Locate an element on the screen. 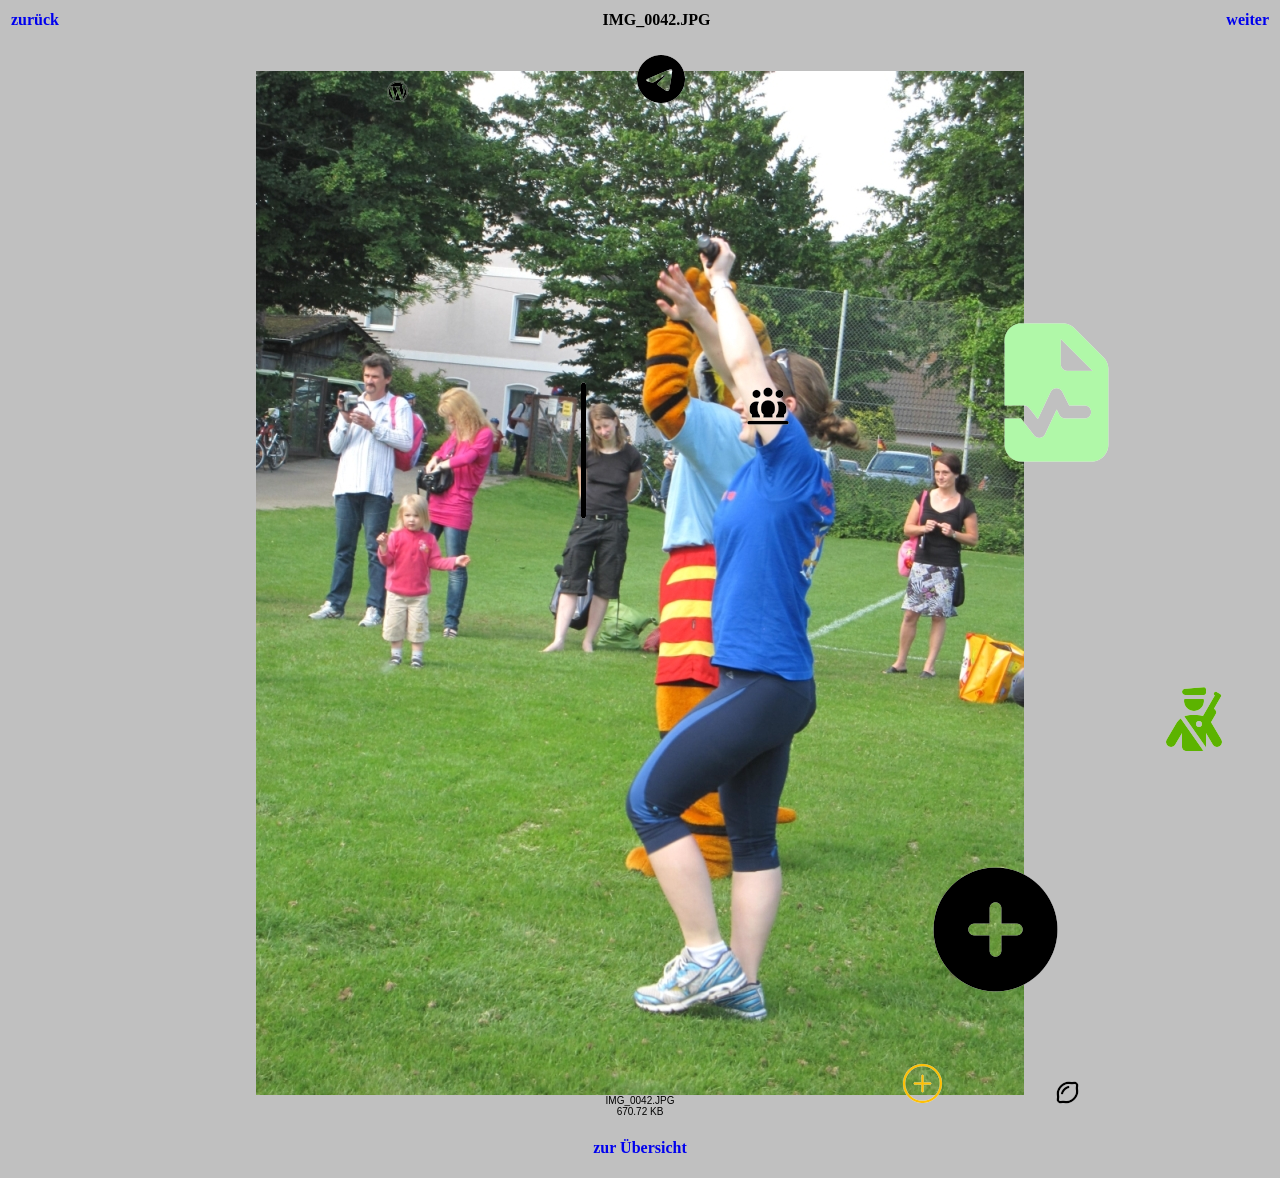 The height and width of the screenshot is (1178, 1280). indicates military or armed forces personnel is located at coordinates (1194, 719).